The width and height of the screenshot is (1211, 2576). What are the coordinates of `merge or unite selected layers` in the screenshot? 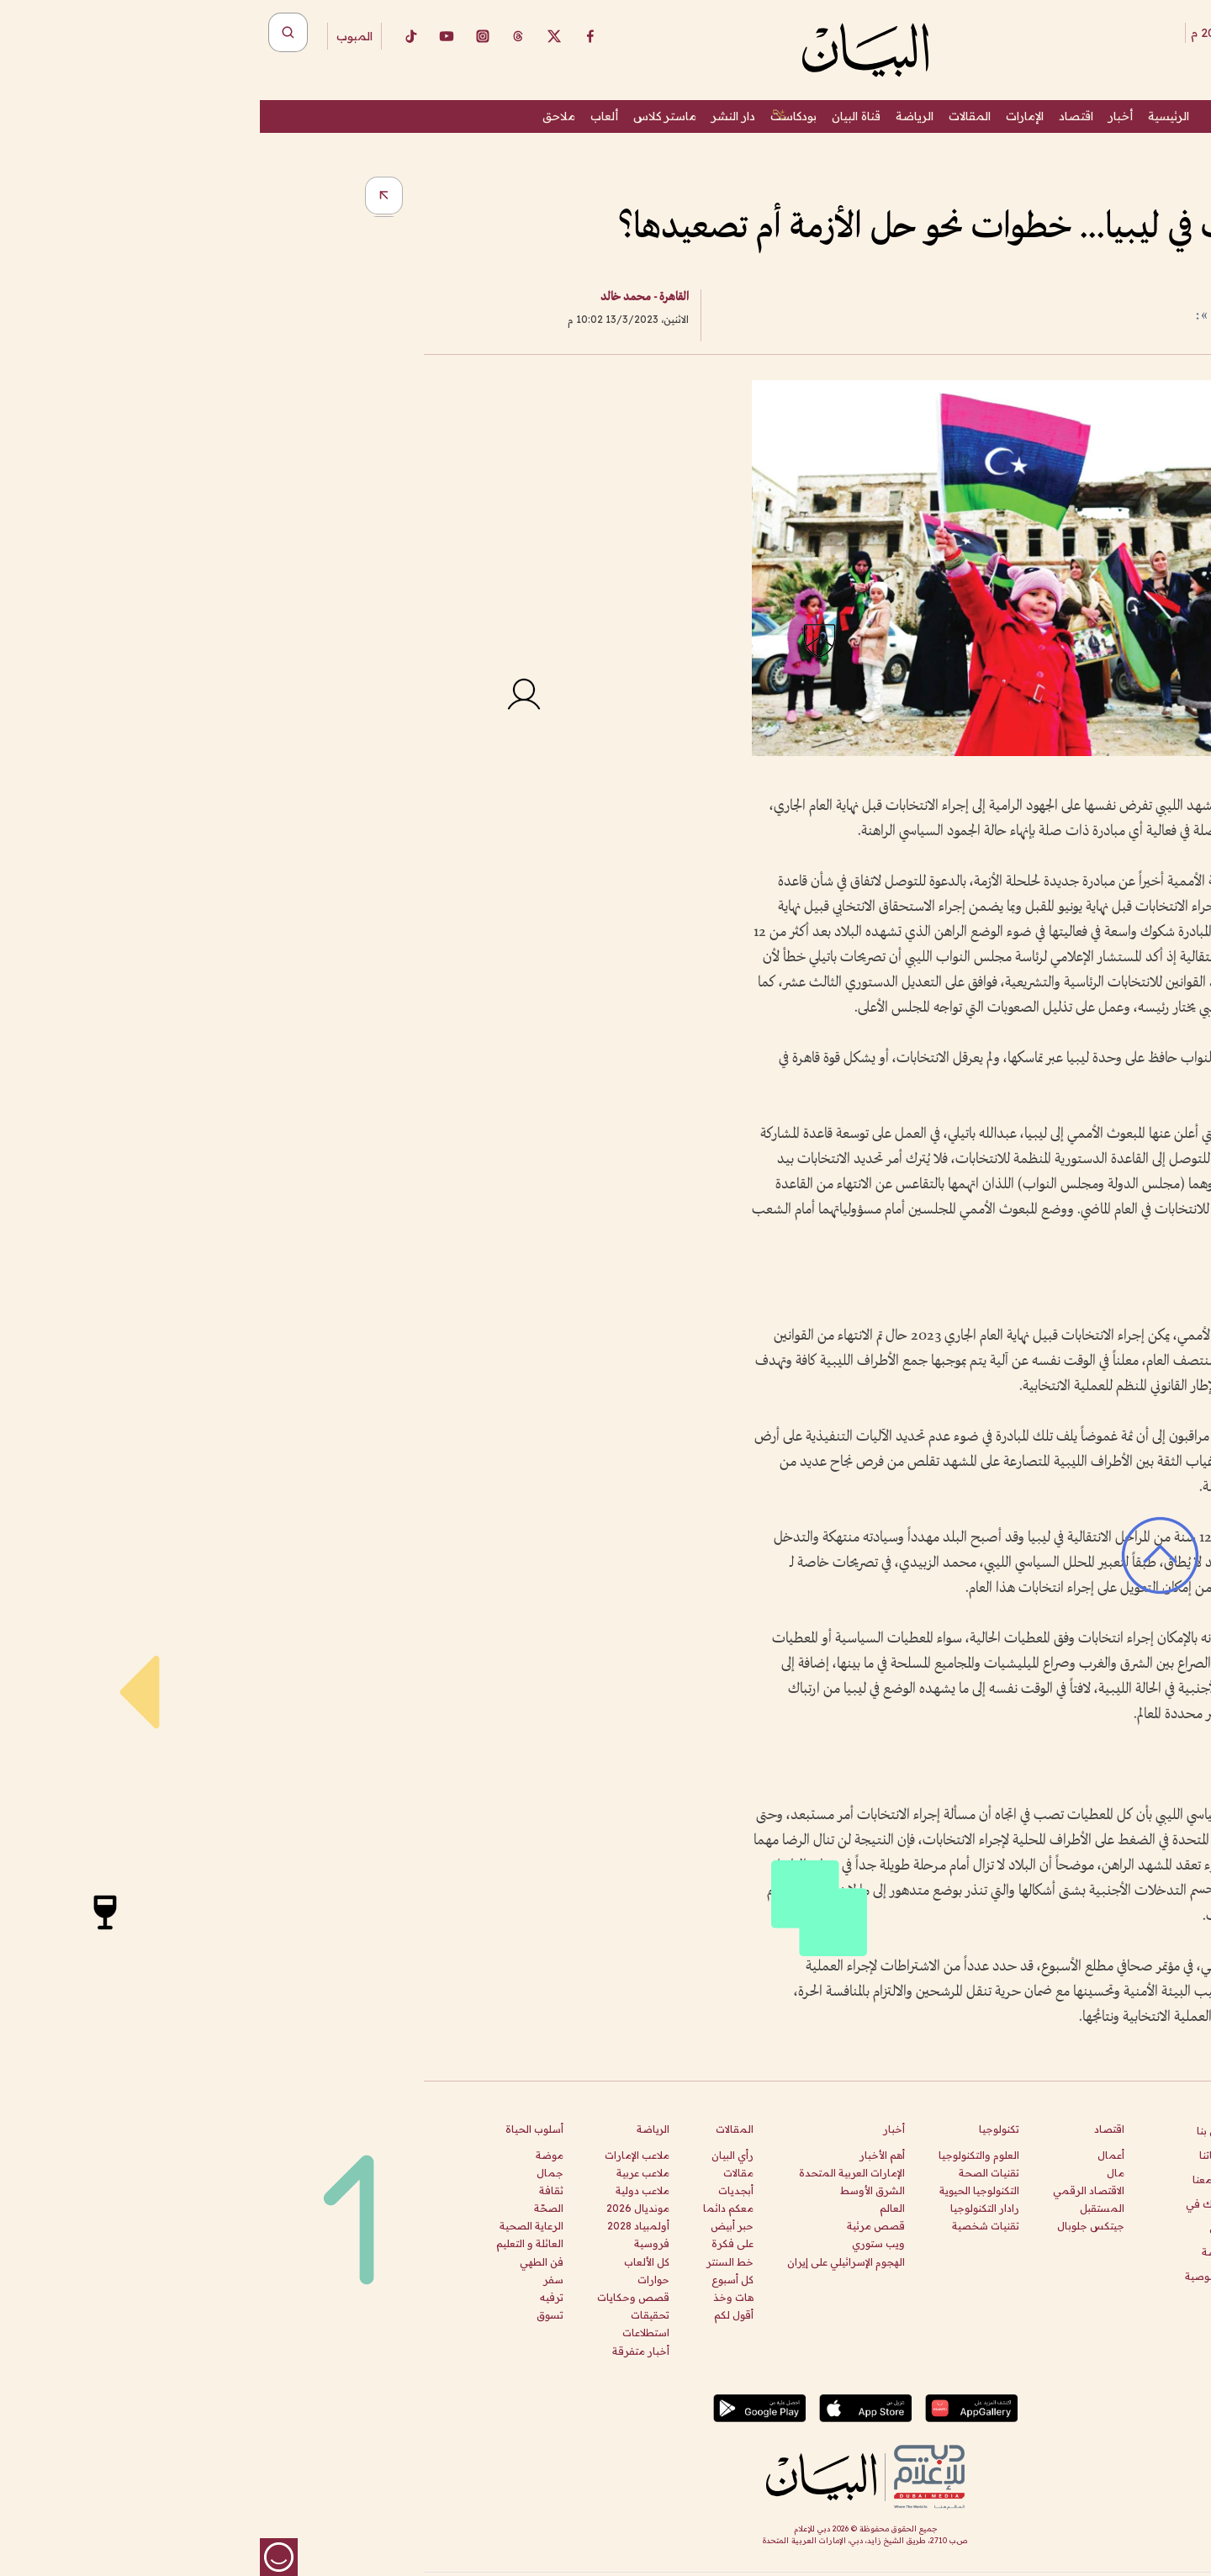 It's located at (819, 1908).